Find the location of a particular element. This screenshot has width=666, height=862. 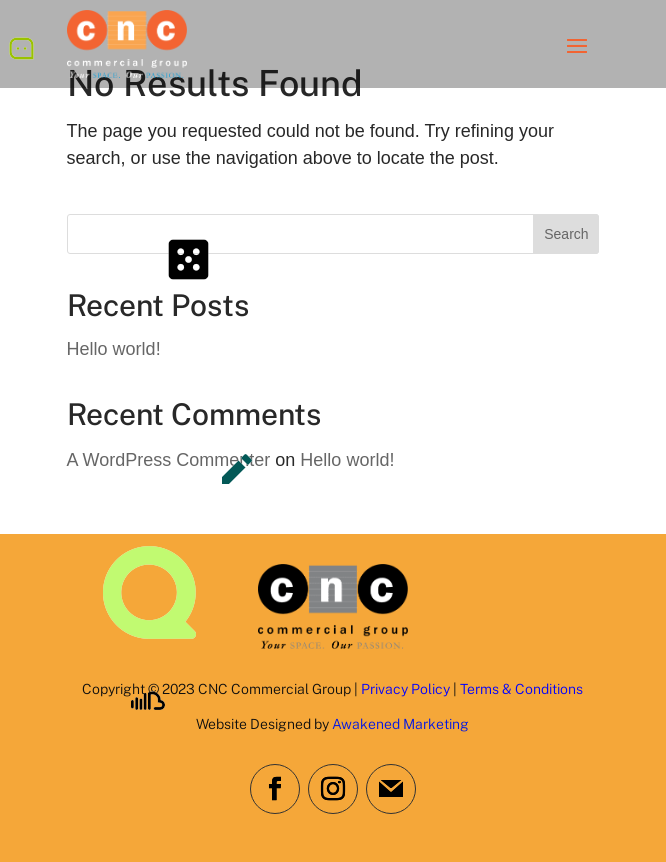

edit content or text is located at coordinates (237, 469).